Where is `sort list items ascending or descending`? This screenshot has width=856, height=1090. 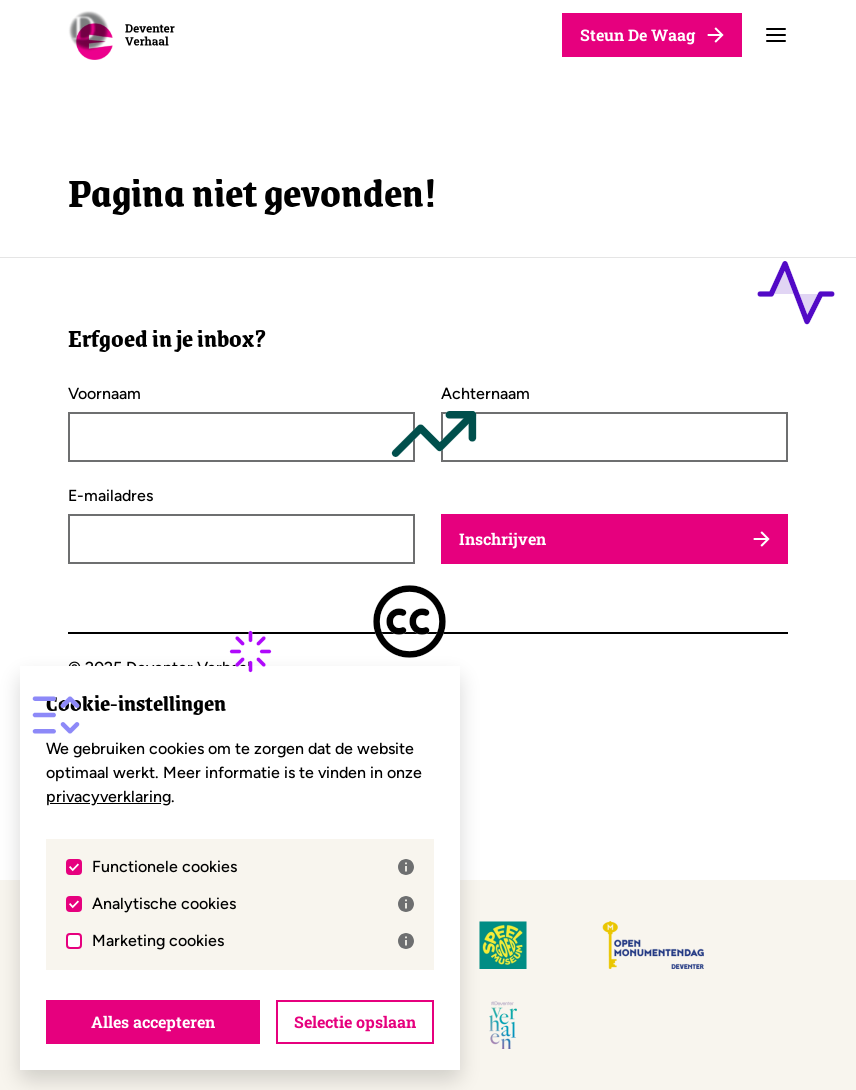
sort list items ascending or descending is located at coordinates (56, 715).